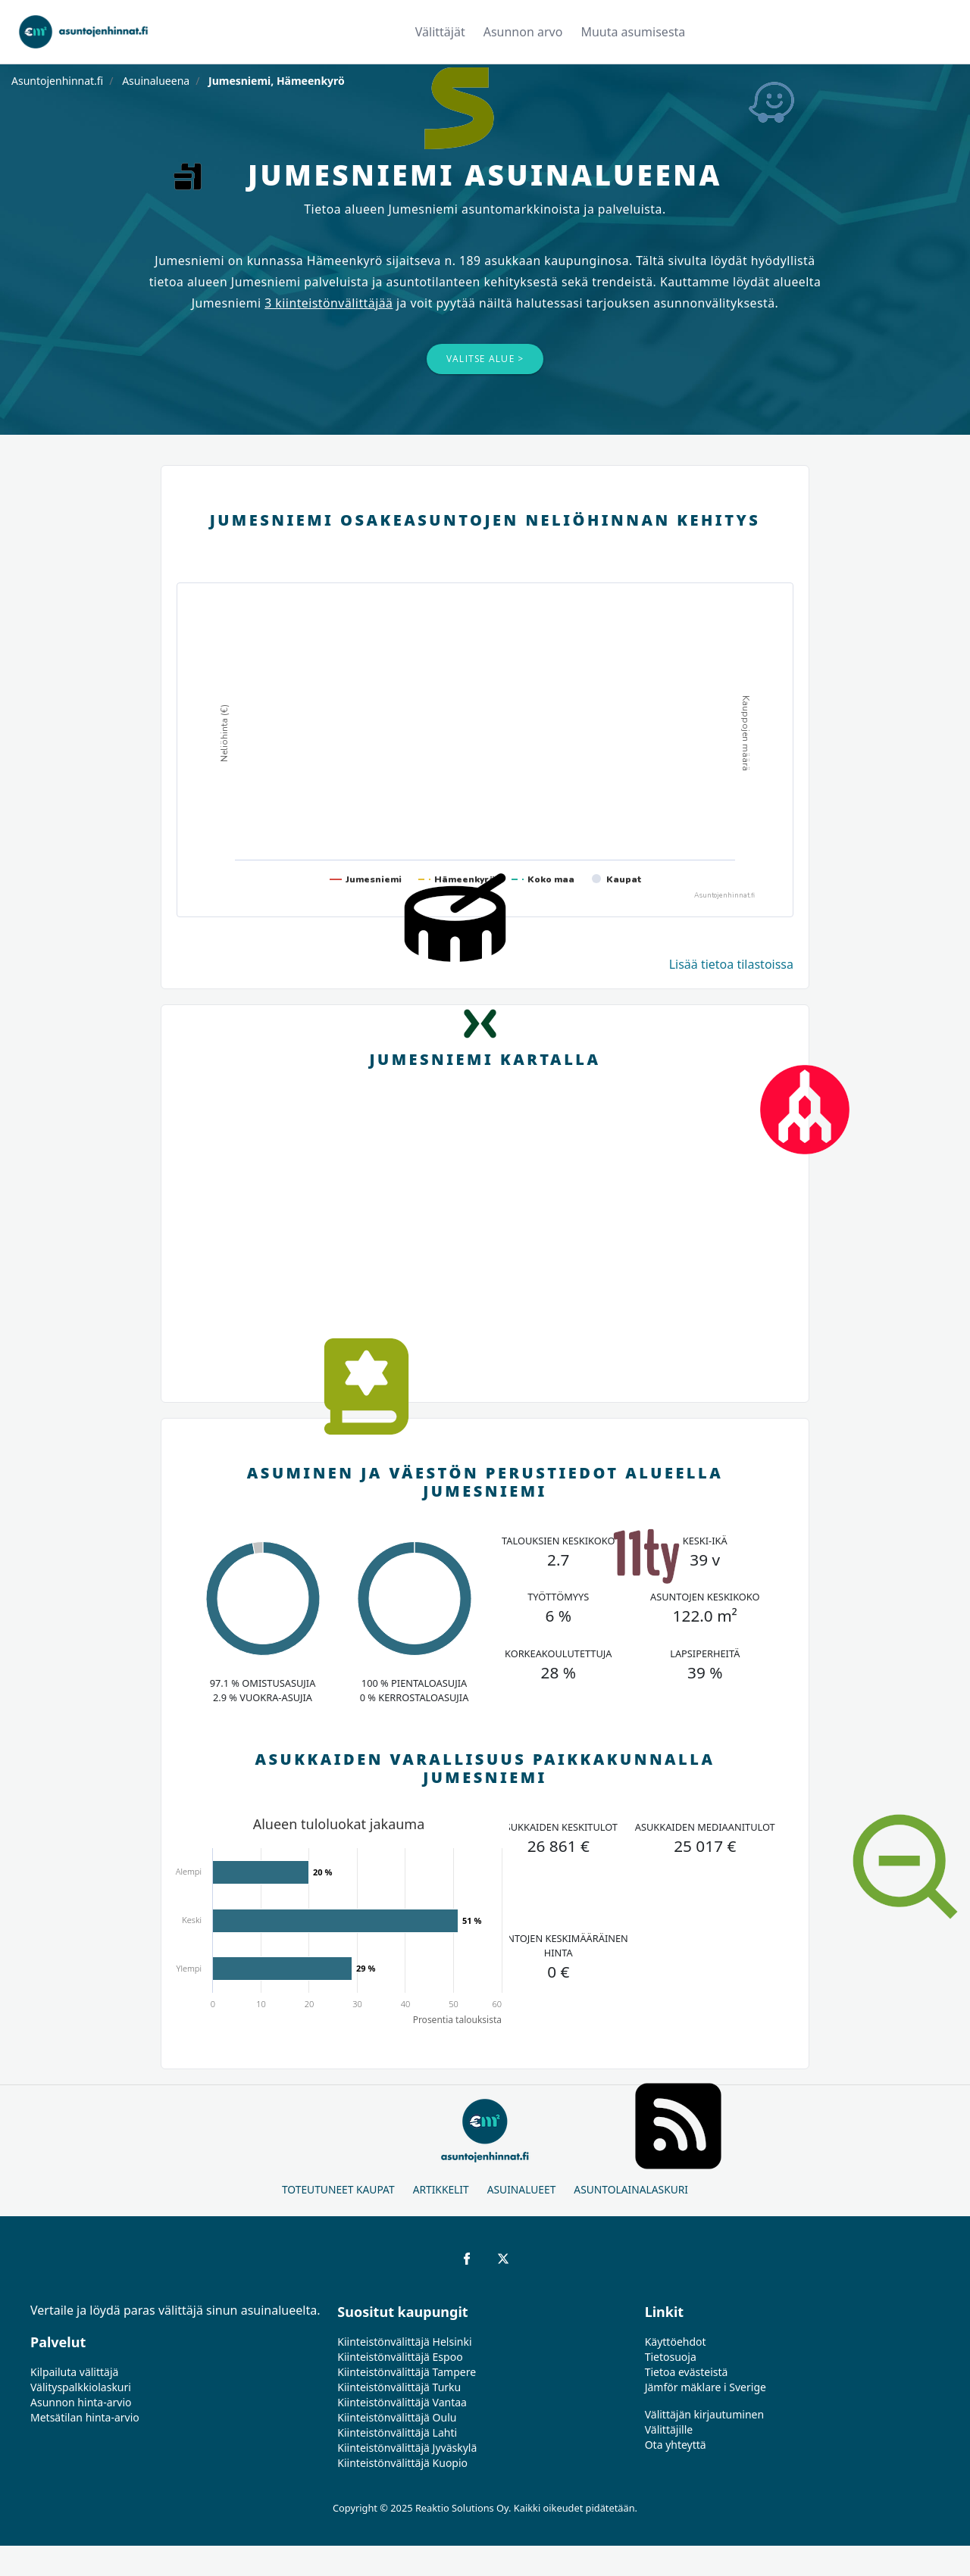 This screenshot has width=970, height=2576. What do you see at coordinates (480, 1023) in the screenshot?
I see `mixer streaming platform logo` at bounding box center [480, 1023].